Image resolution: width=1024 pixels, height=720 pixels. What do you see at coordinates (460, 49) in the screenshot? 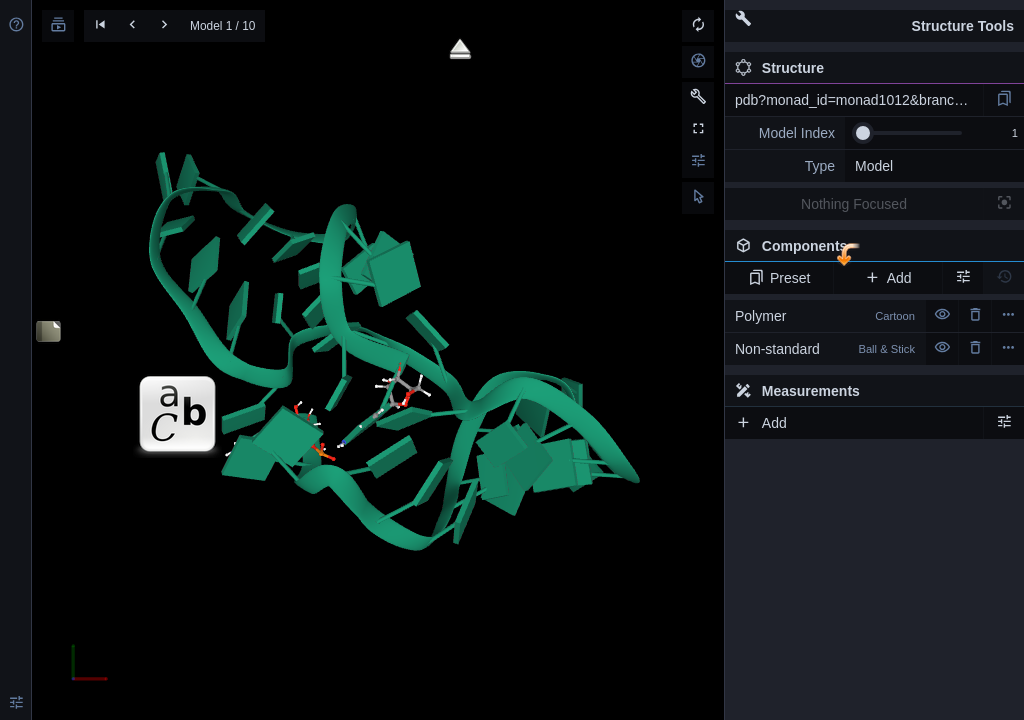
I see `eject removable media or disc` at bounding box center [460, 49].